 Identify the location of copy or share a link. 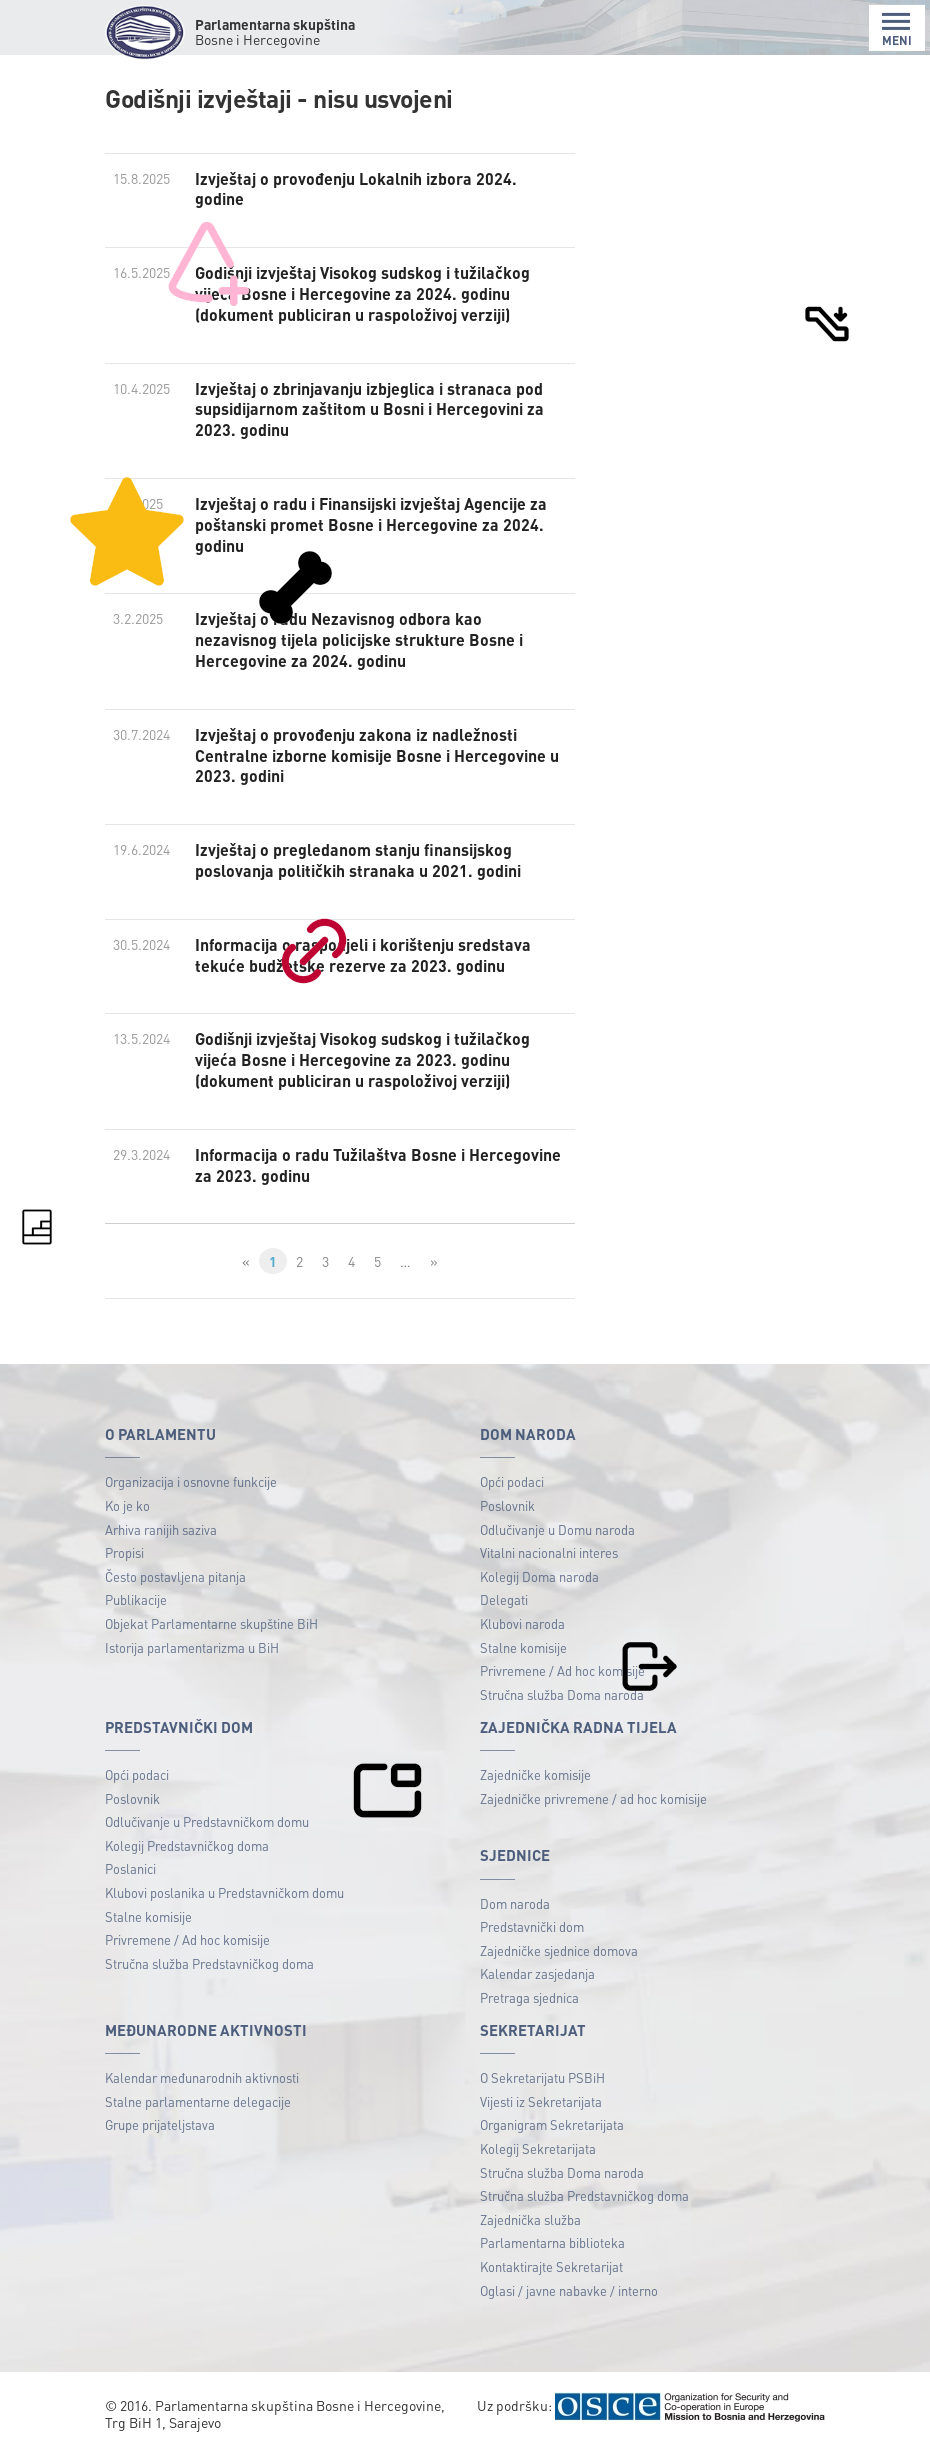
(314, 951).